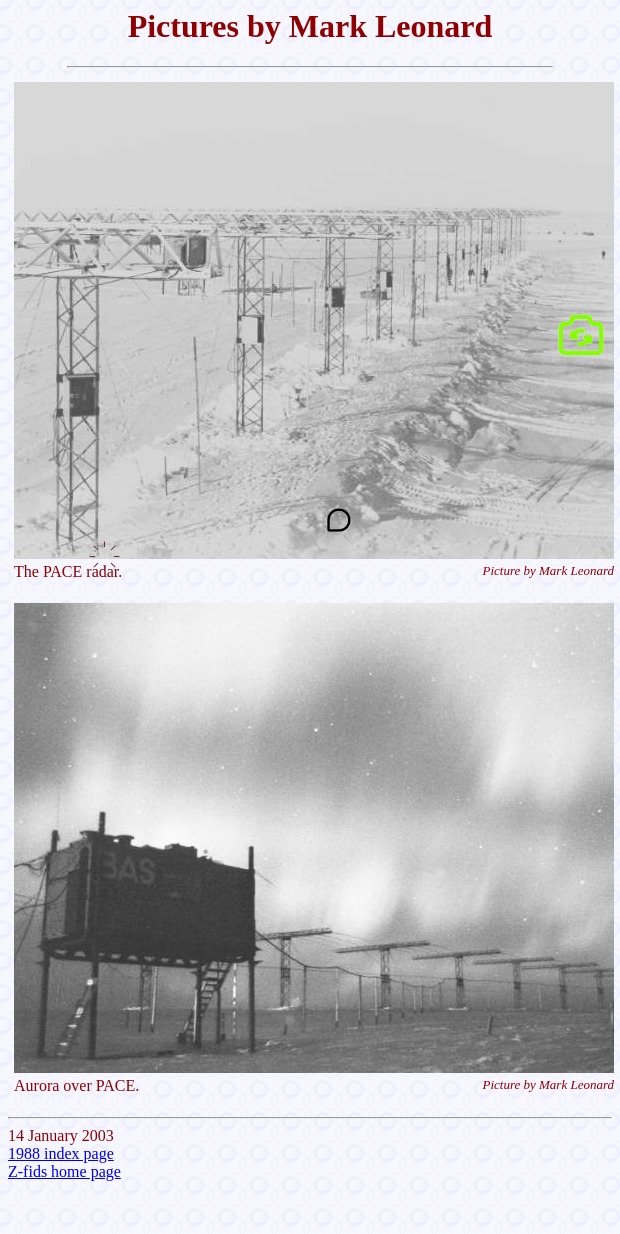 The width and height of the screenshot is (620, 1234). What do you see at coordinates (581, 335) in the screenshot?
I see `switch between front and rear camera` at bounding box center [581, 335].